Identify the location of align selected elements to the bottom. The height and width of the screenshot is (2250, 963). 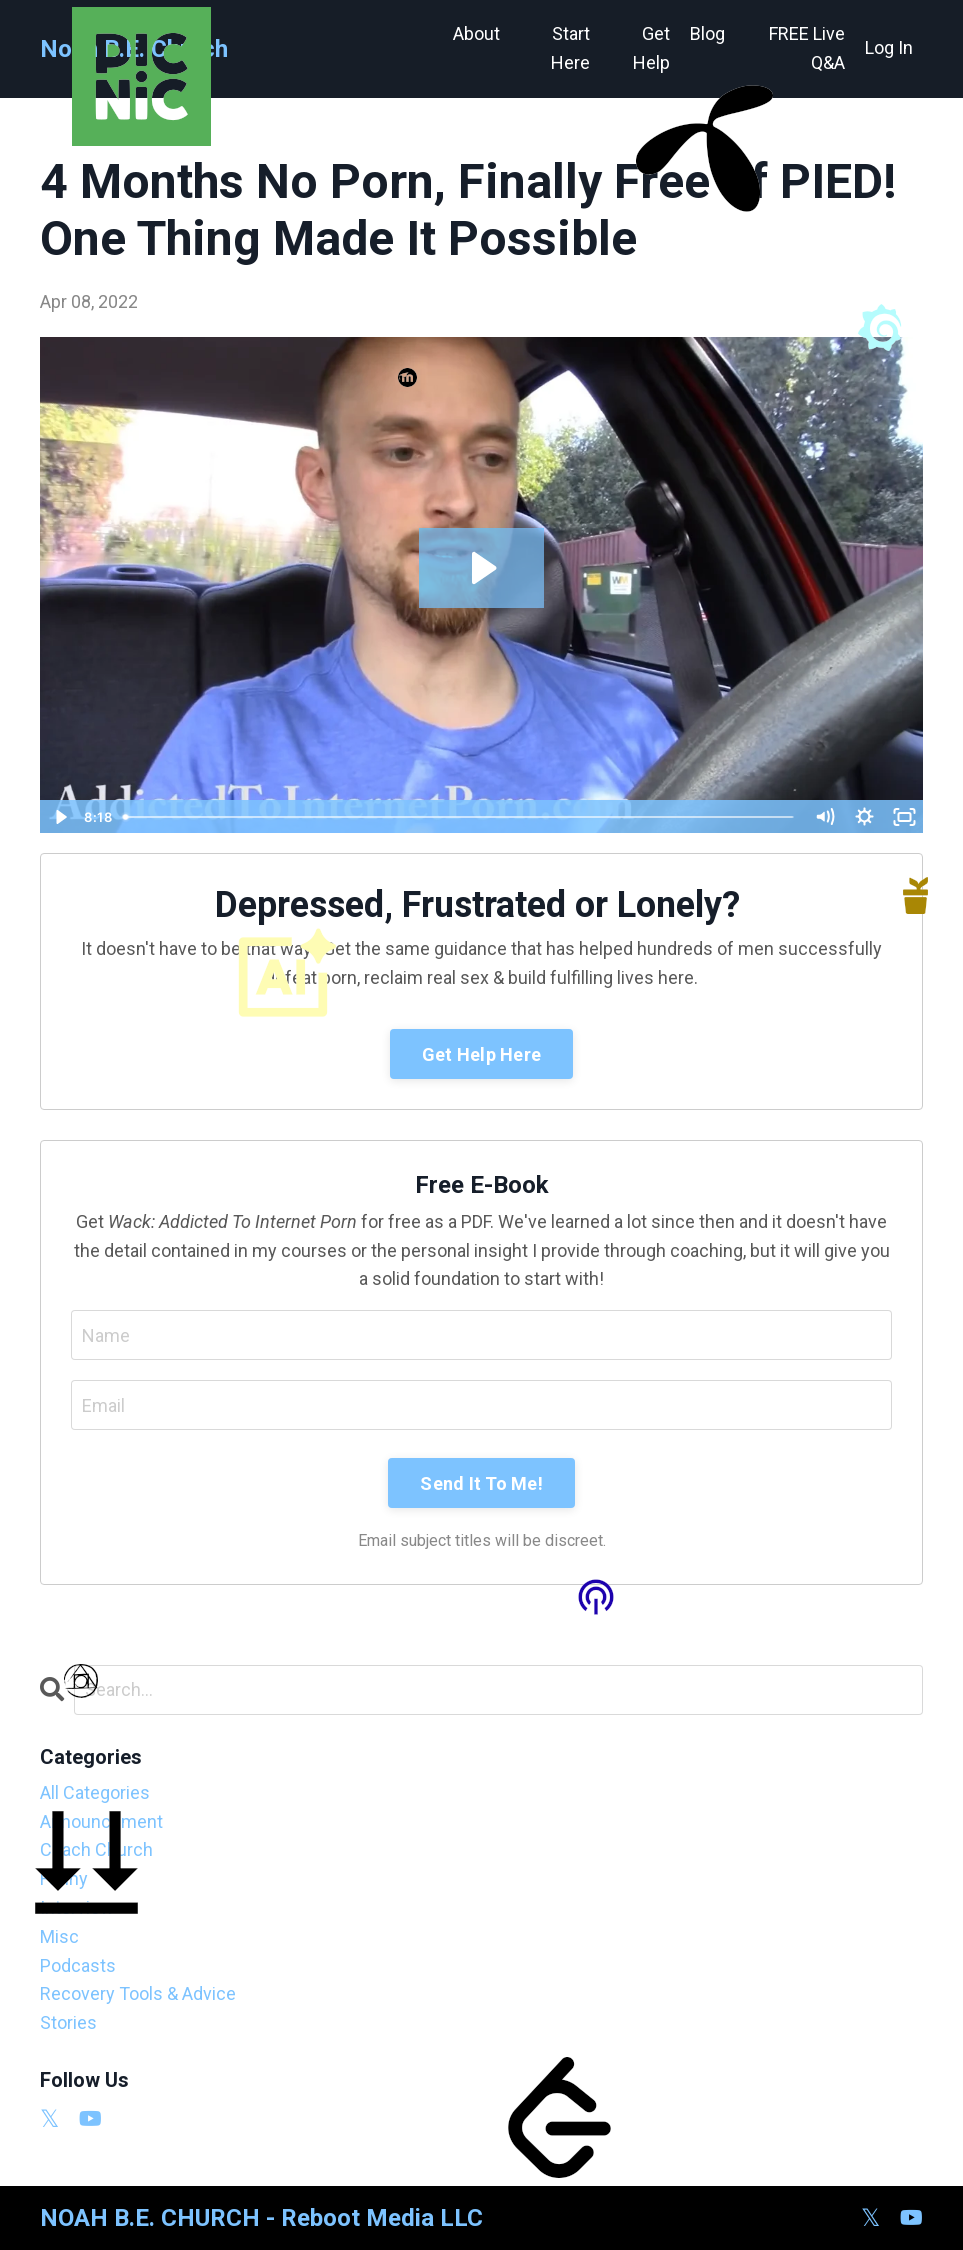
(86, 1862).